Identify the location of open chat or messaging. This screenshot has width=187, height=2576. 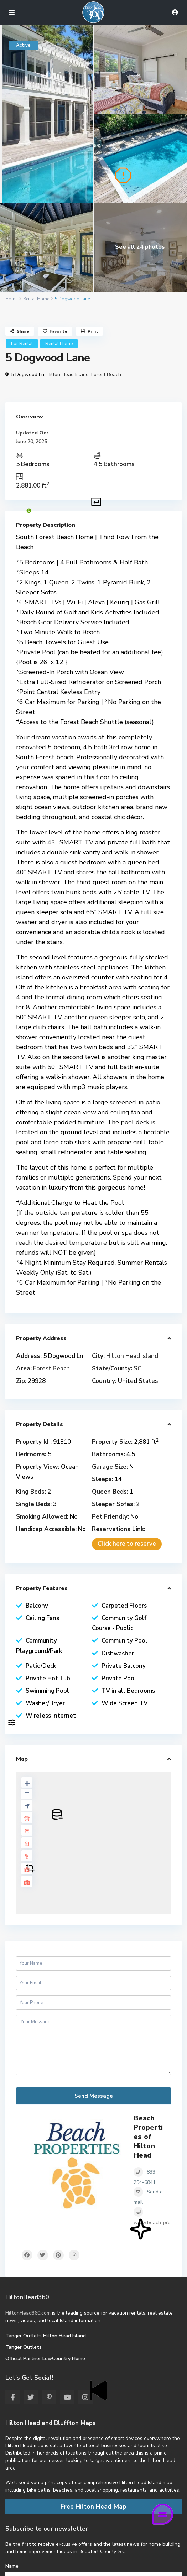
(162, 2514).